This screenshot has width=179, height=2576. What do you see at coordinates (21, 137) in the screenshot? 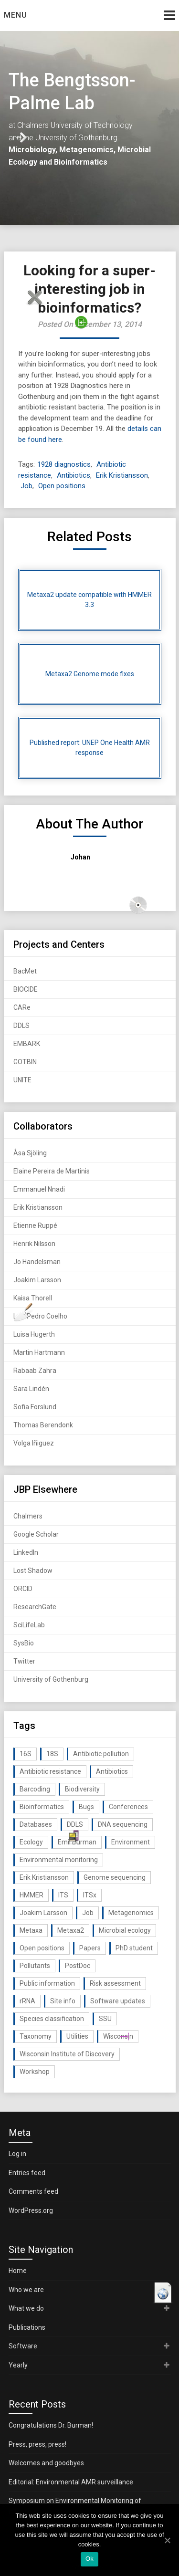
I see `go back to the previous screen or page` at bounding box center [21, 137].